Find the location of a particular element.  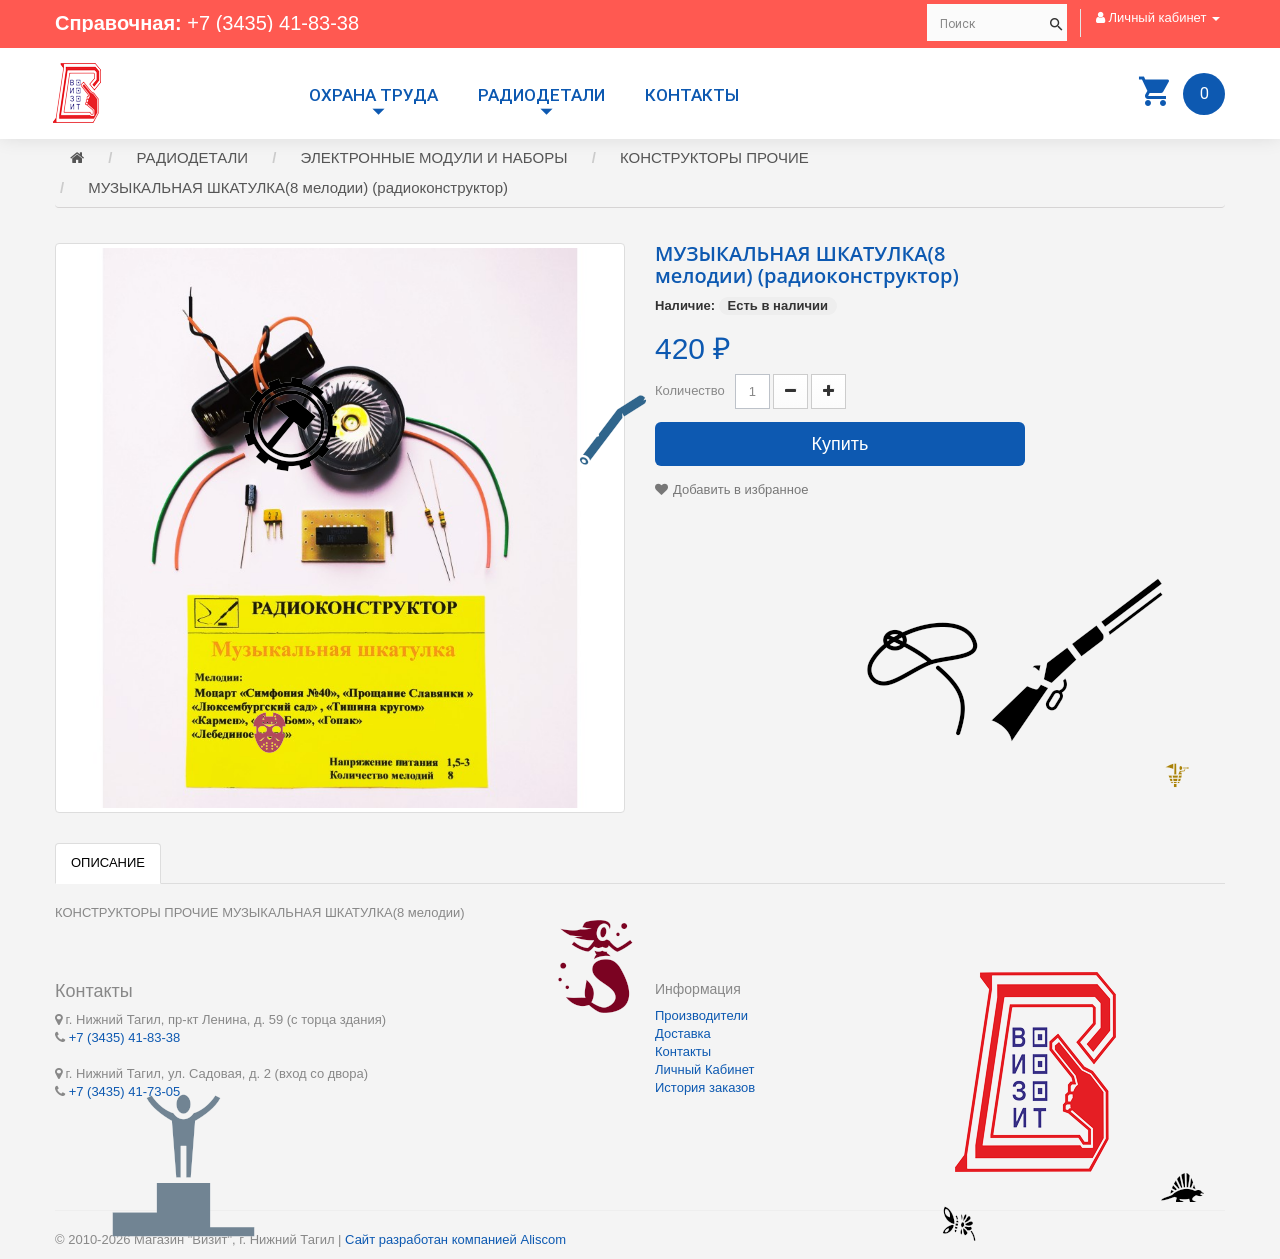

select dimetrodon character or creature is located at coordinates (1182, 1187).